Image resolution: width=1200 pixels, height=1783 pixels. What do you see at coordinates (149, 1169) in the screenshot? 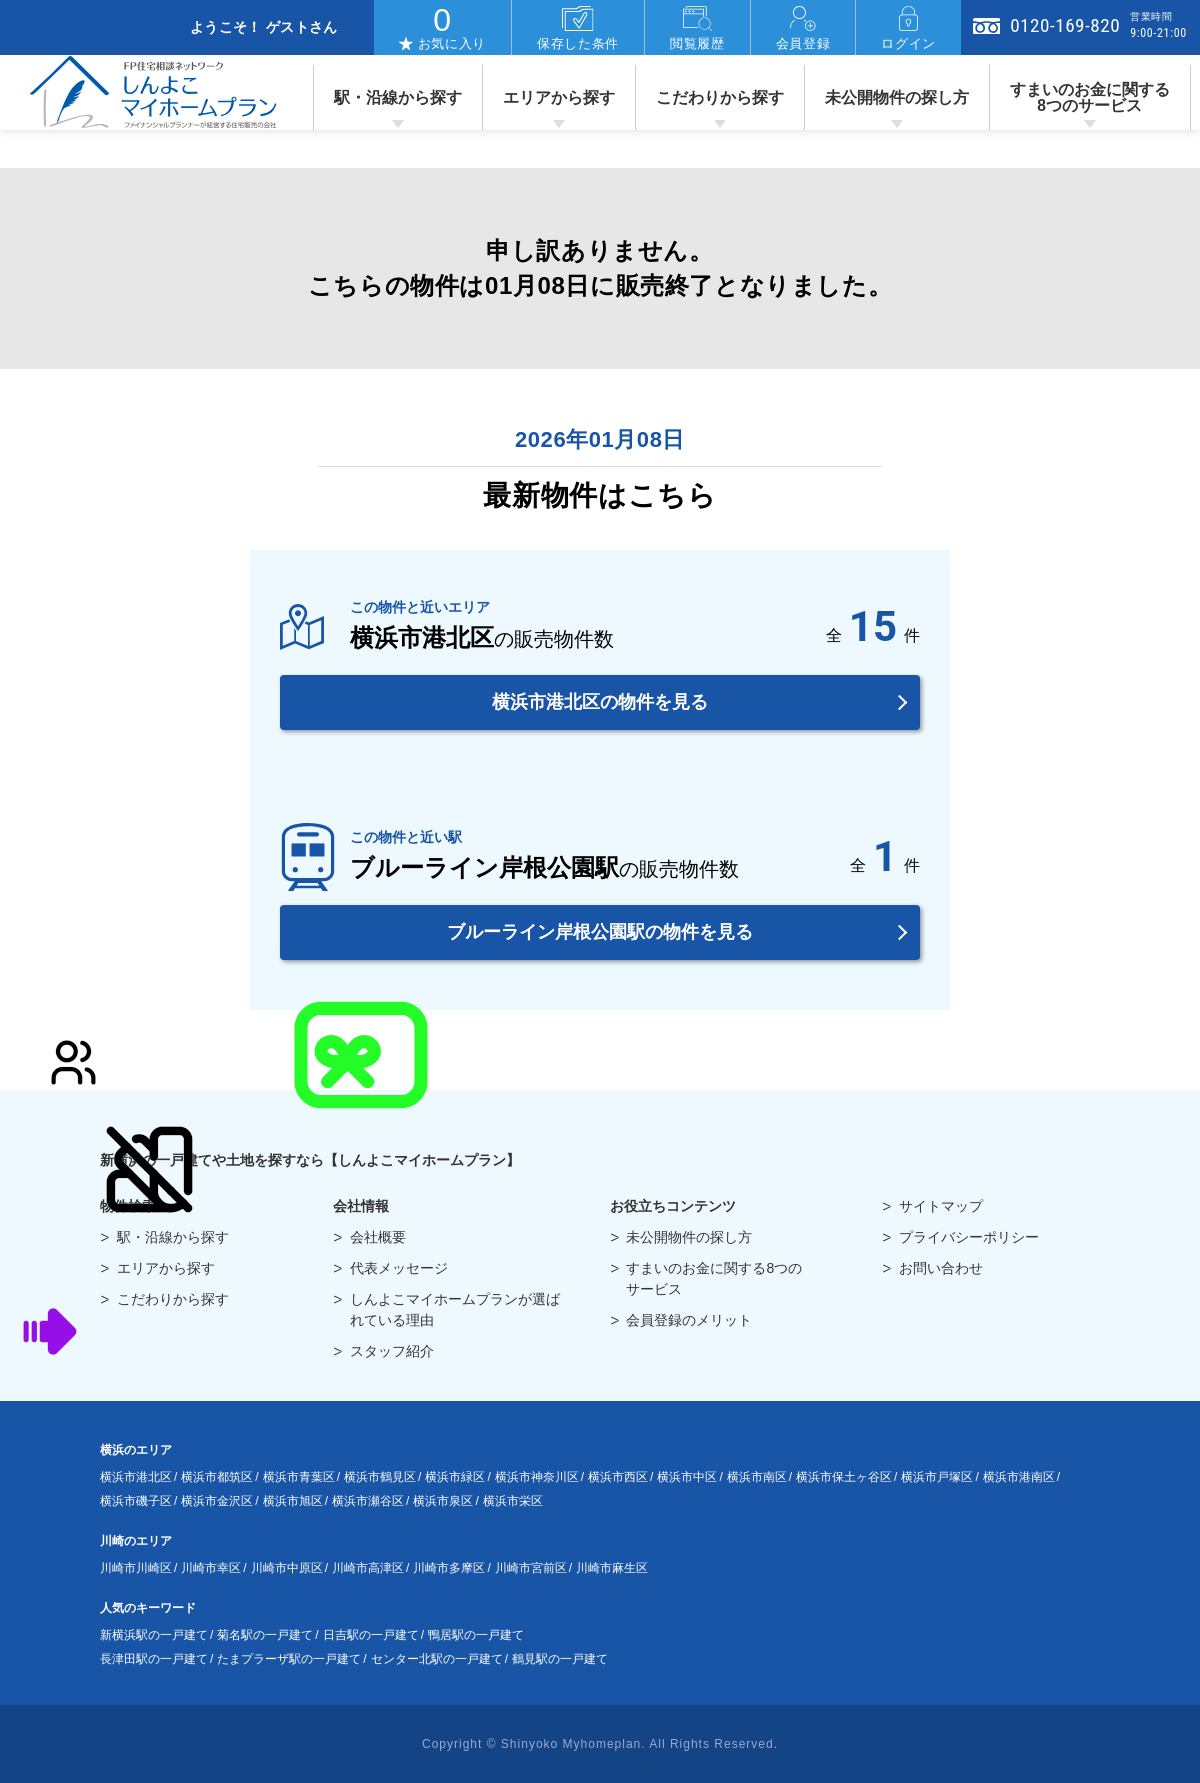
I see `disable color picker or swatch tool` at bounding box center [149, 1169].